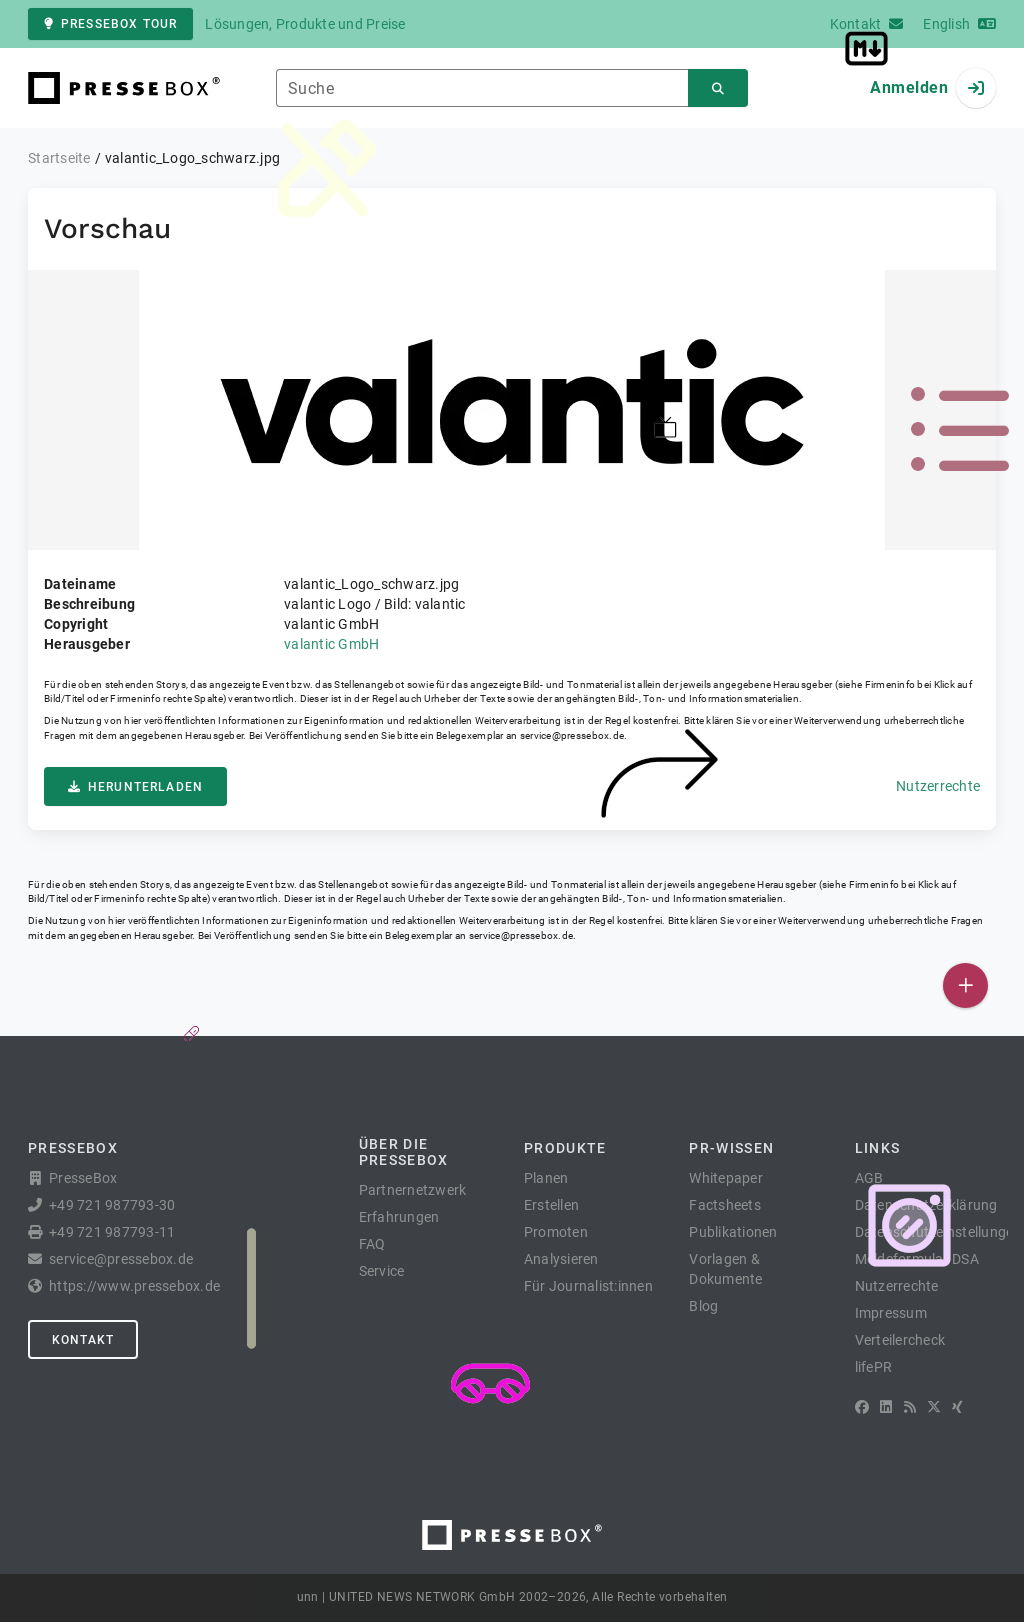 The width and height of the screenshot is (1024, 1622). Describe the element at coordinates (866, 48) in the screenshot. I see `format text using markdown syntax` at that location.